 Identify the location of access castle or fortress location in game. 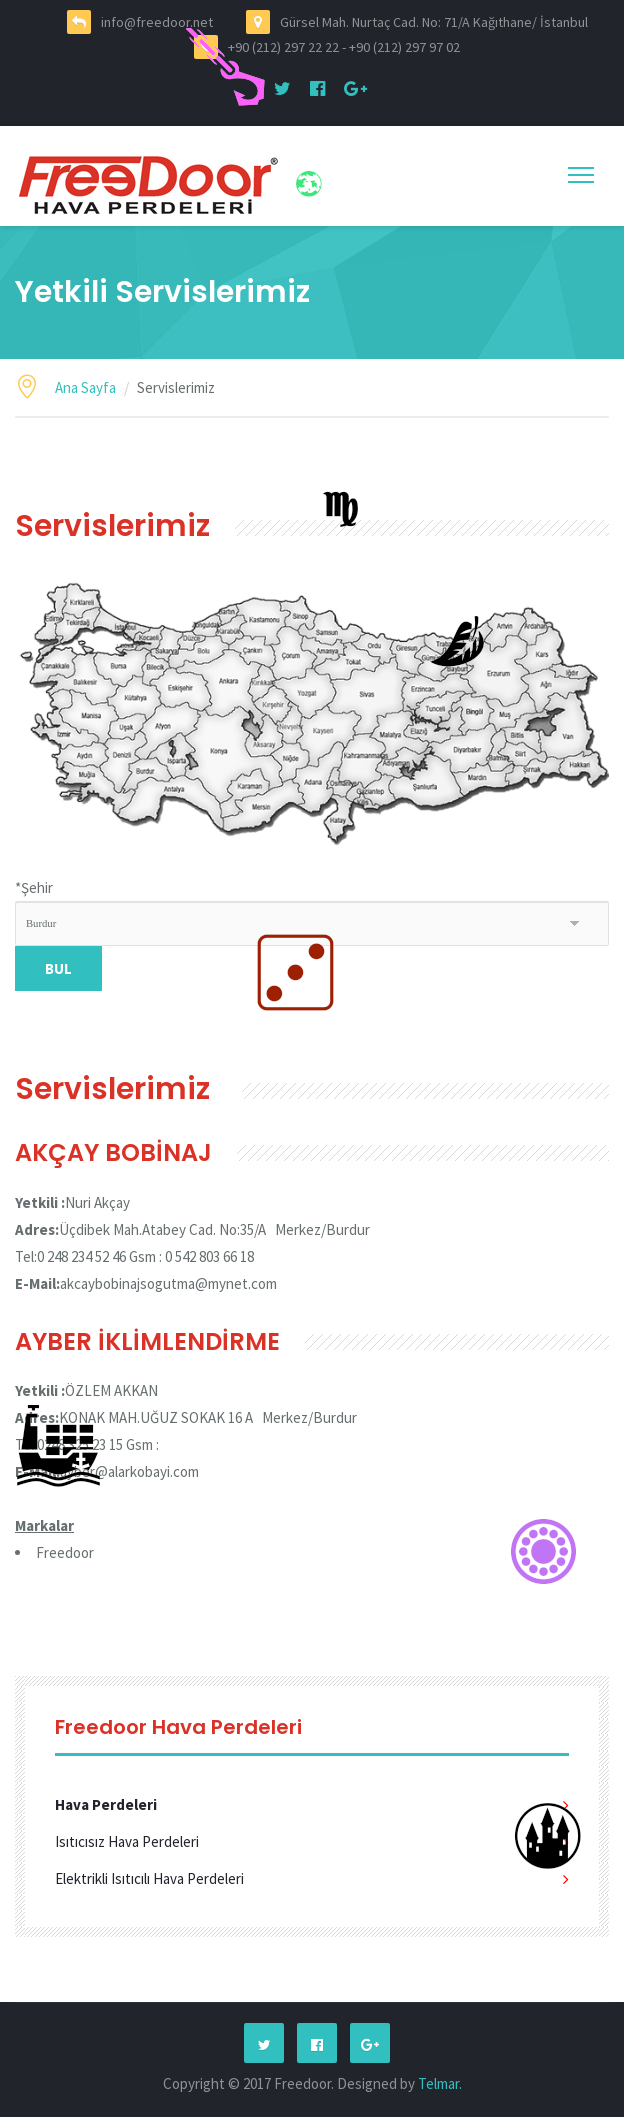
(548, 1836).